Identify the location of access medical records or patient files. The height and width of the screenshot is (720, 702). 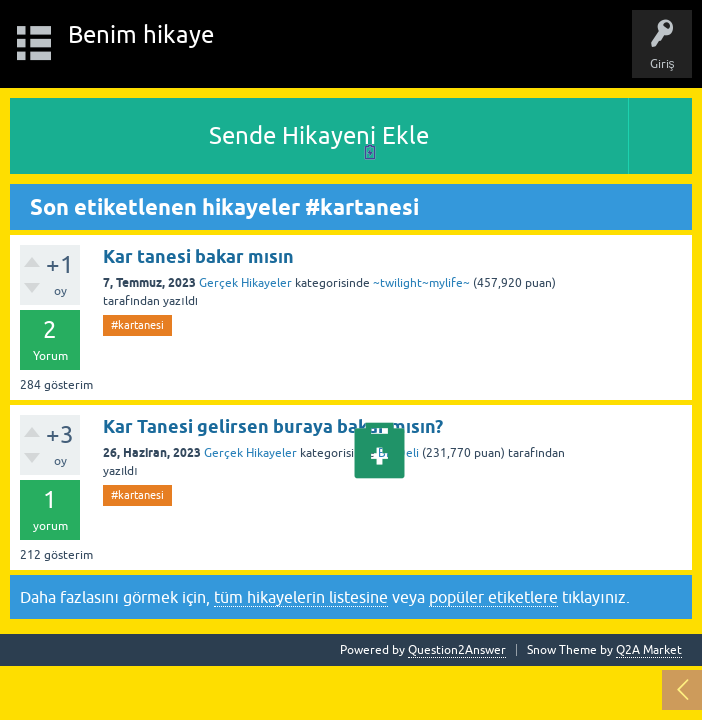
(379, 450).